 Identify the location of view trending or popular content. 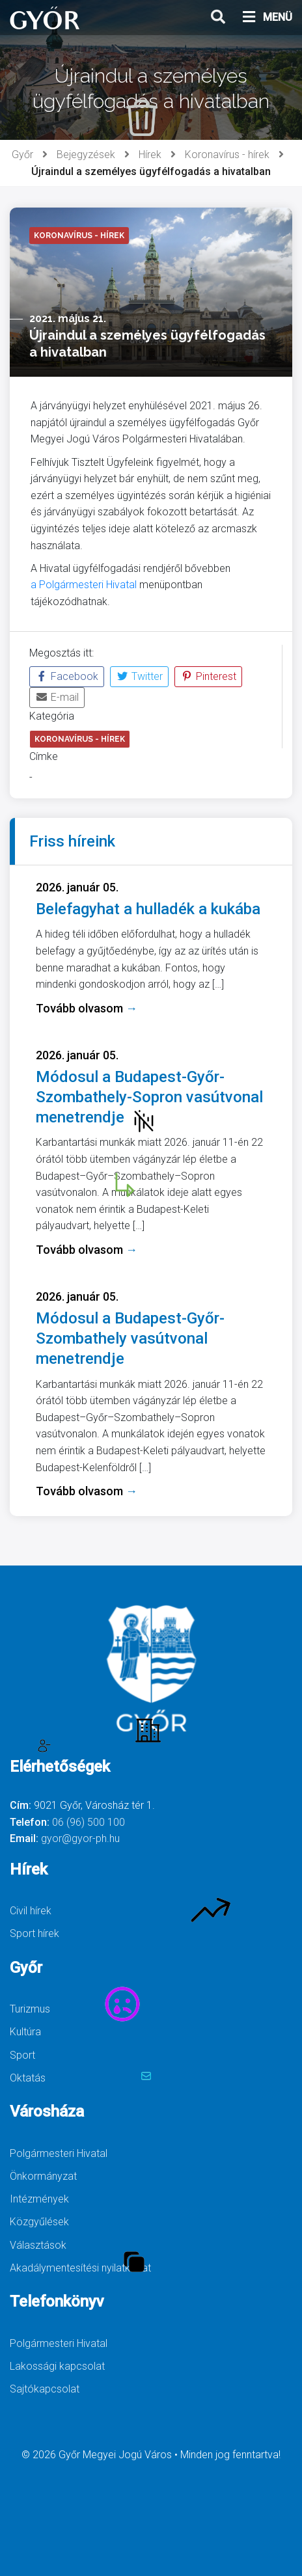
(210, 1909).